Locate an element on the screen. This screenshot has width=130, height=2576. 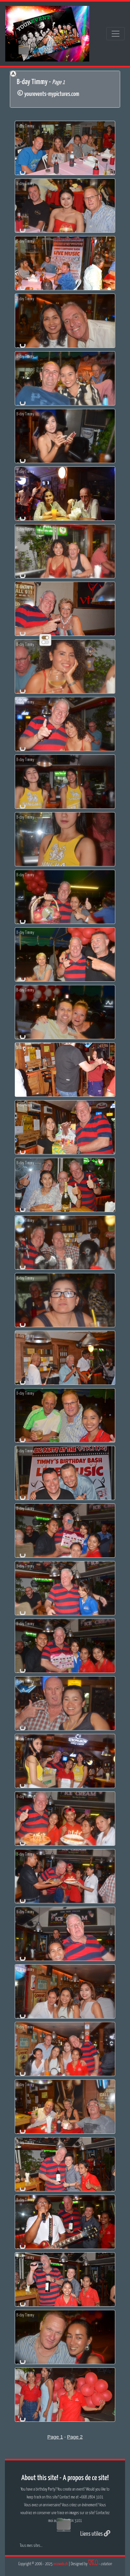
open your public shared folder is located at coordinates (70, 1522).